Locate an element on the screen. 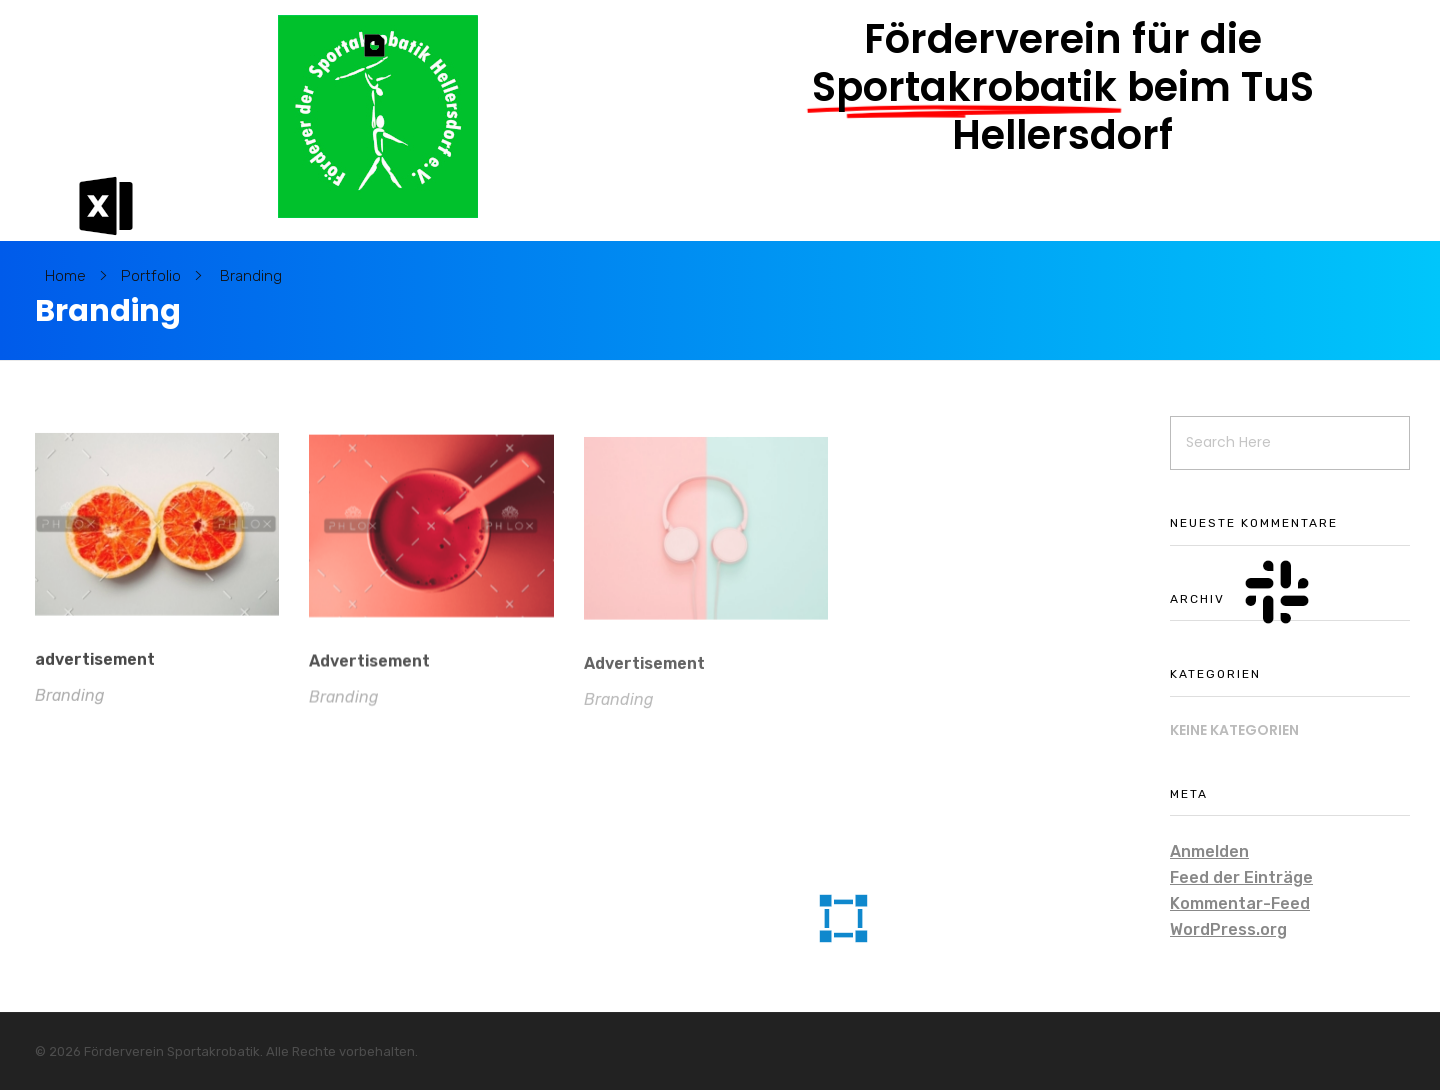 The image size is (1440, 1090). view file analytics or chart report is located at coordinates (374, 45).